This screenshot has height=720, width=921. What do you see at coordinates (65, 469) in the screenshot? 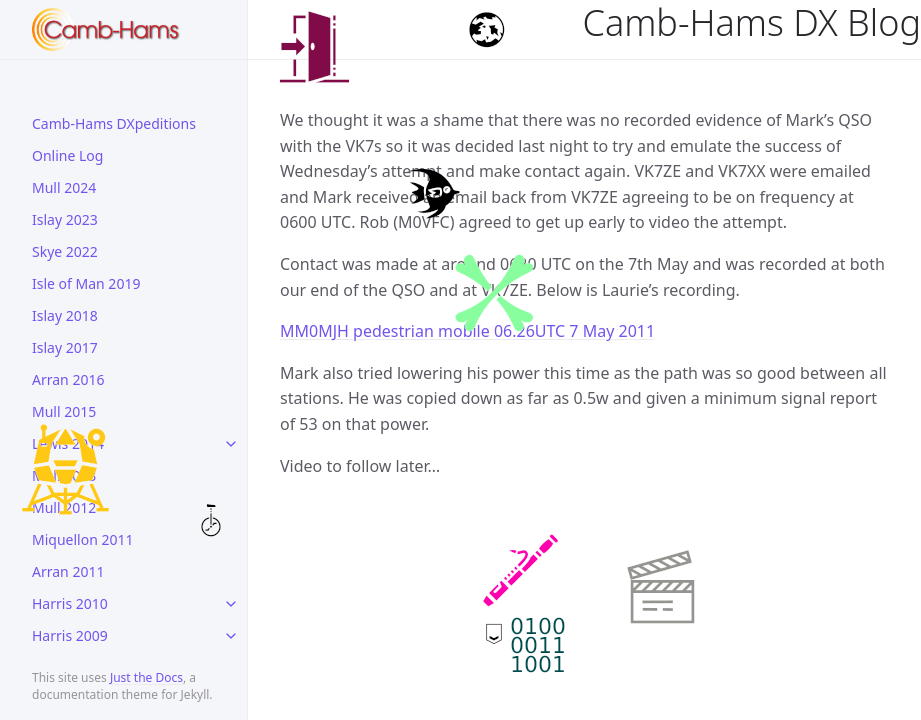
I see `access space exploration game content` at bounding box center [65, 469].